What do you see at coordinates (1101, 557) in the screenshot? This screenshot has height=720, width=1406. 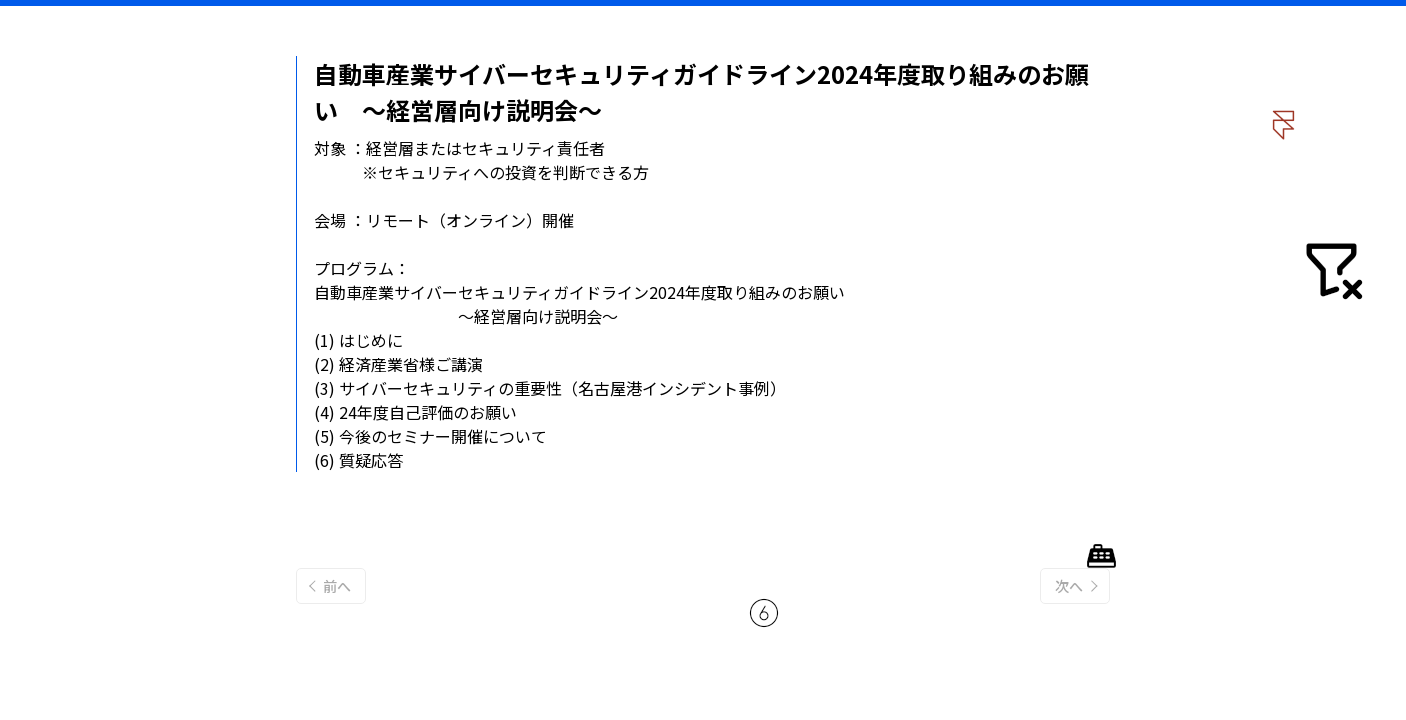 I see `access point of sale system` at bounding box center [1101, 557].